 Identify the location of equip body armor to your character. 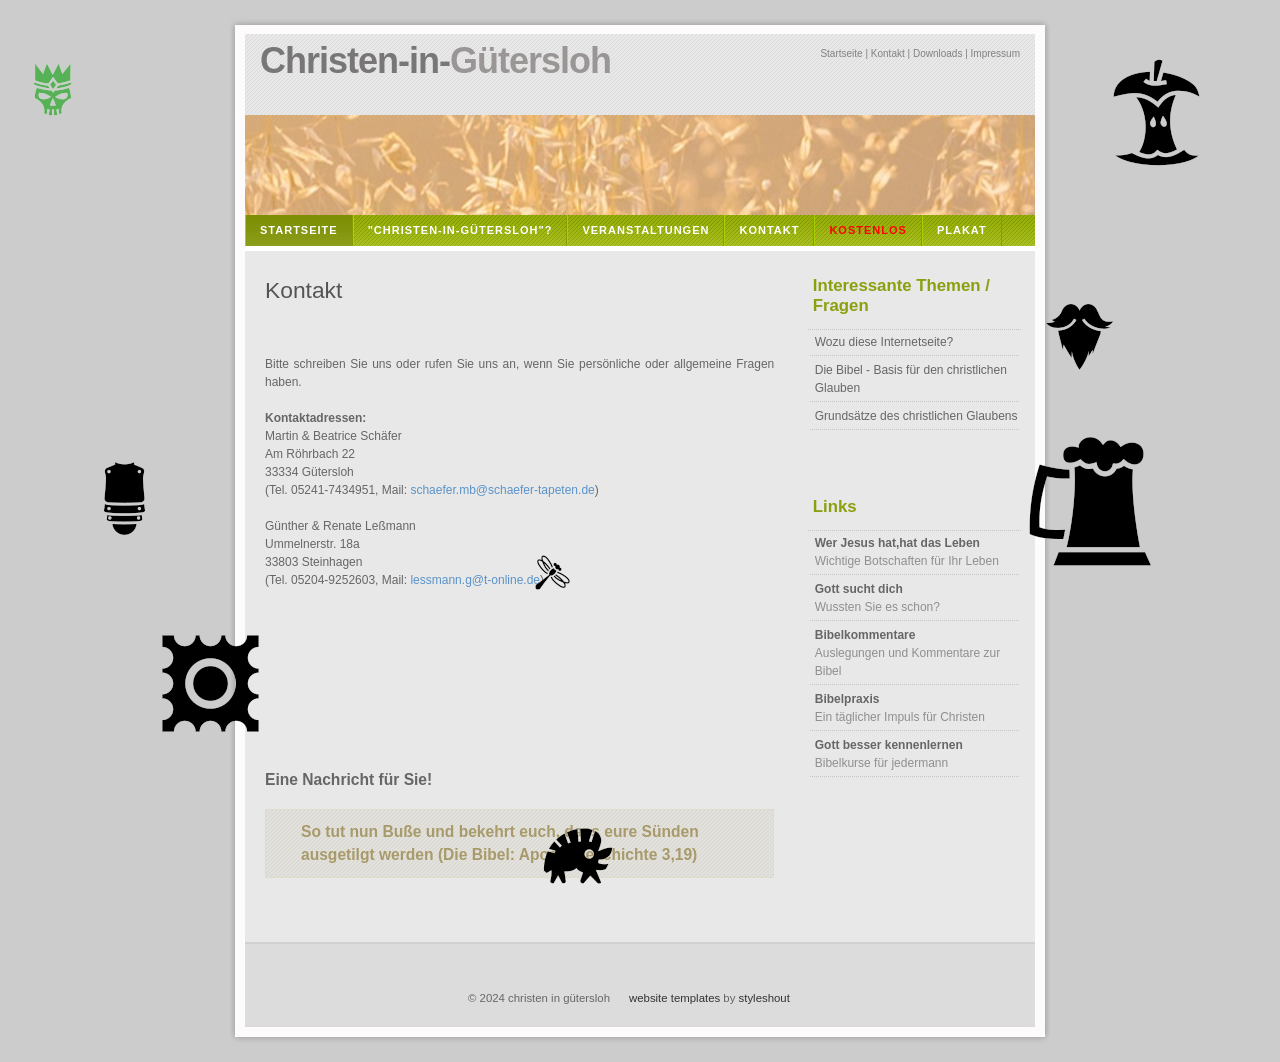
(124, 498).